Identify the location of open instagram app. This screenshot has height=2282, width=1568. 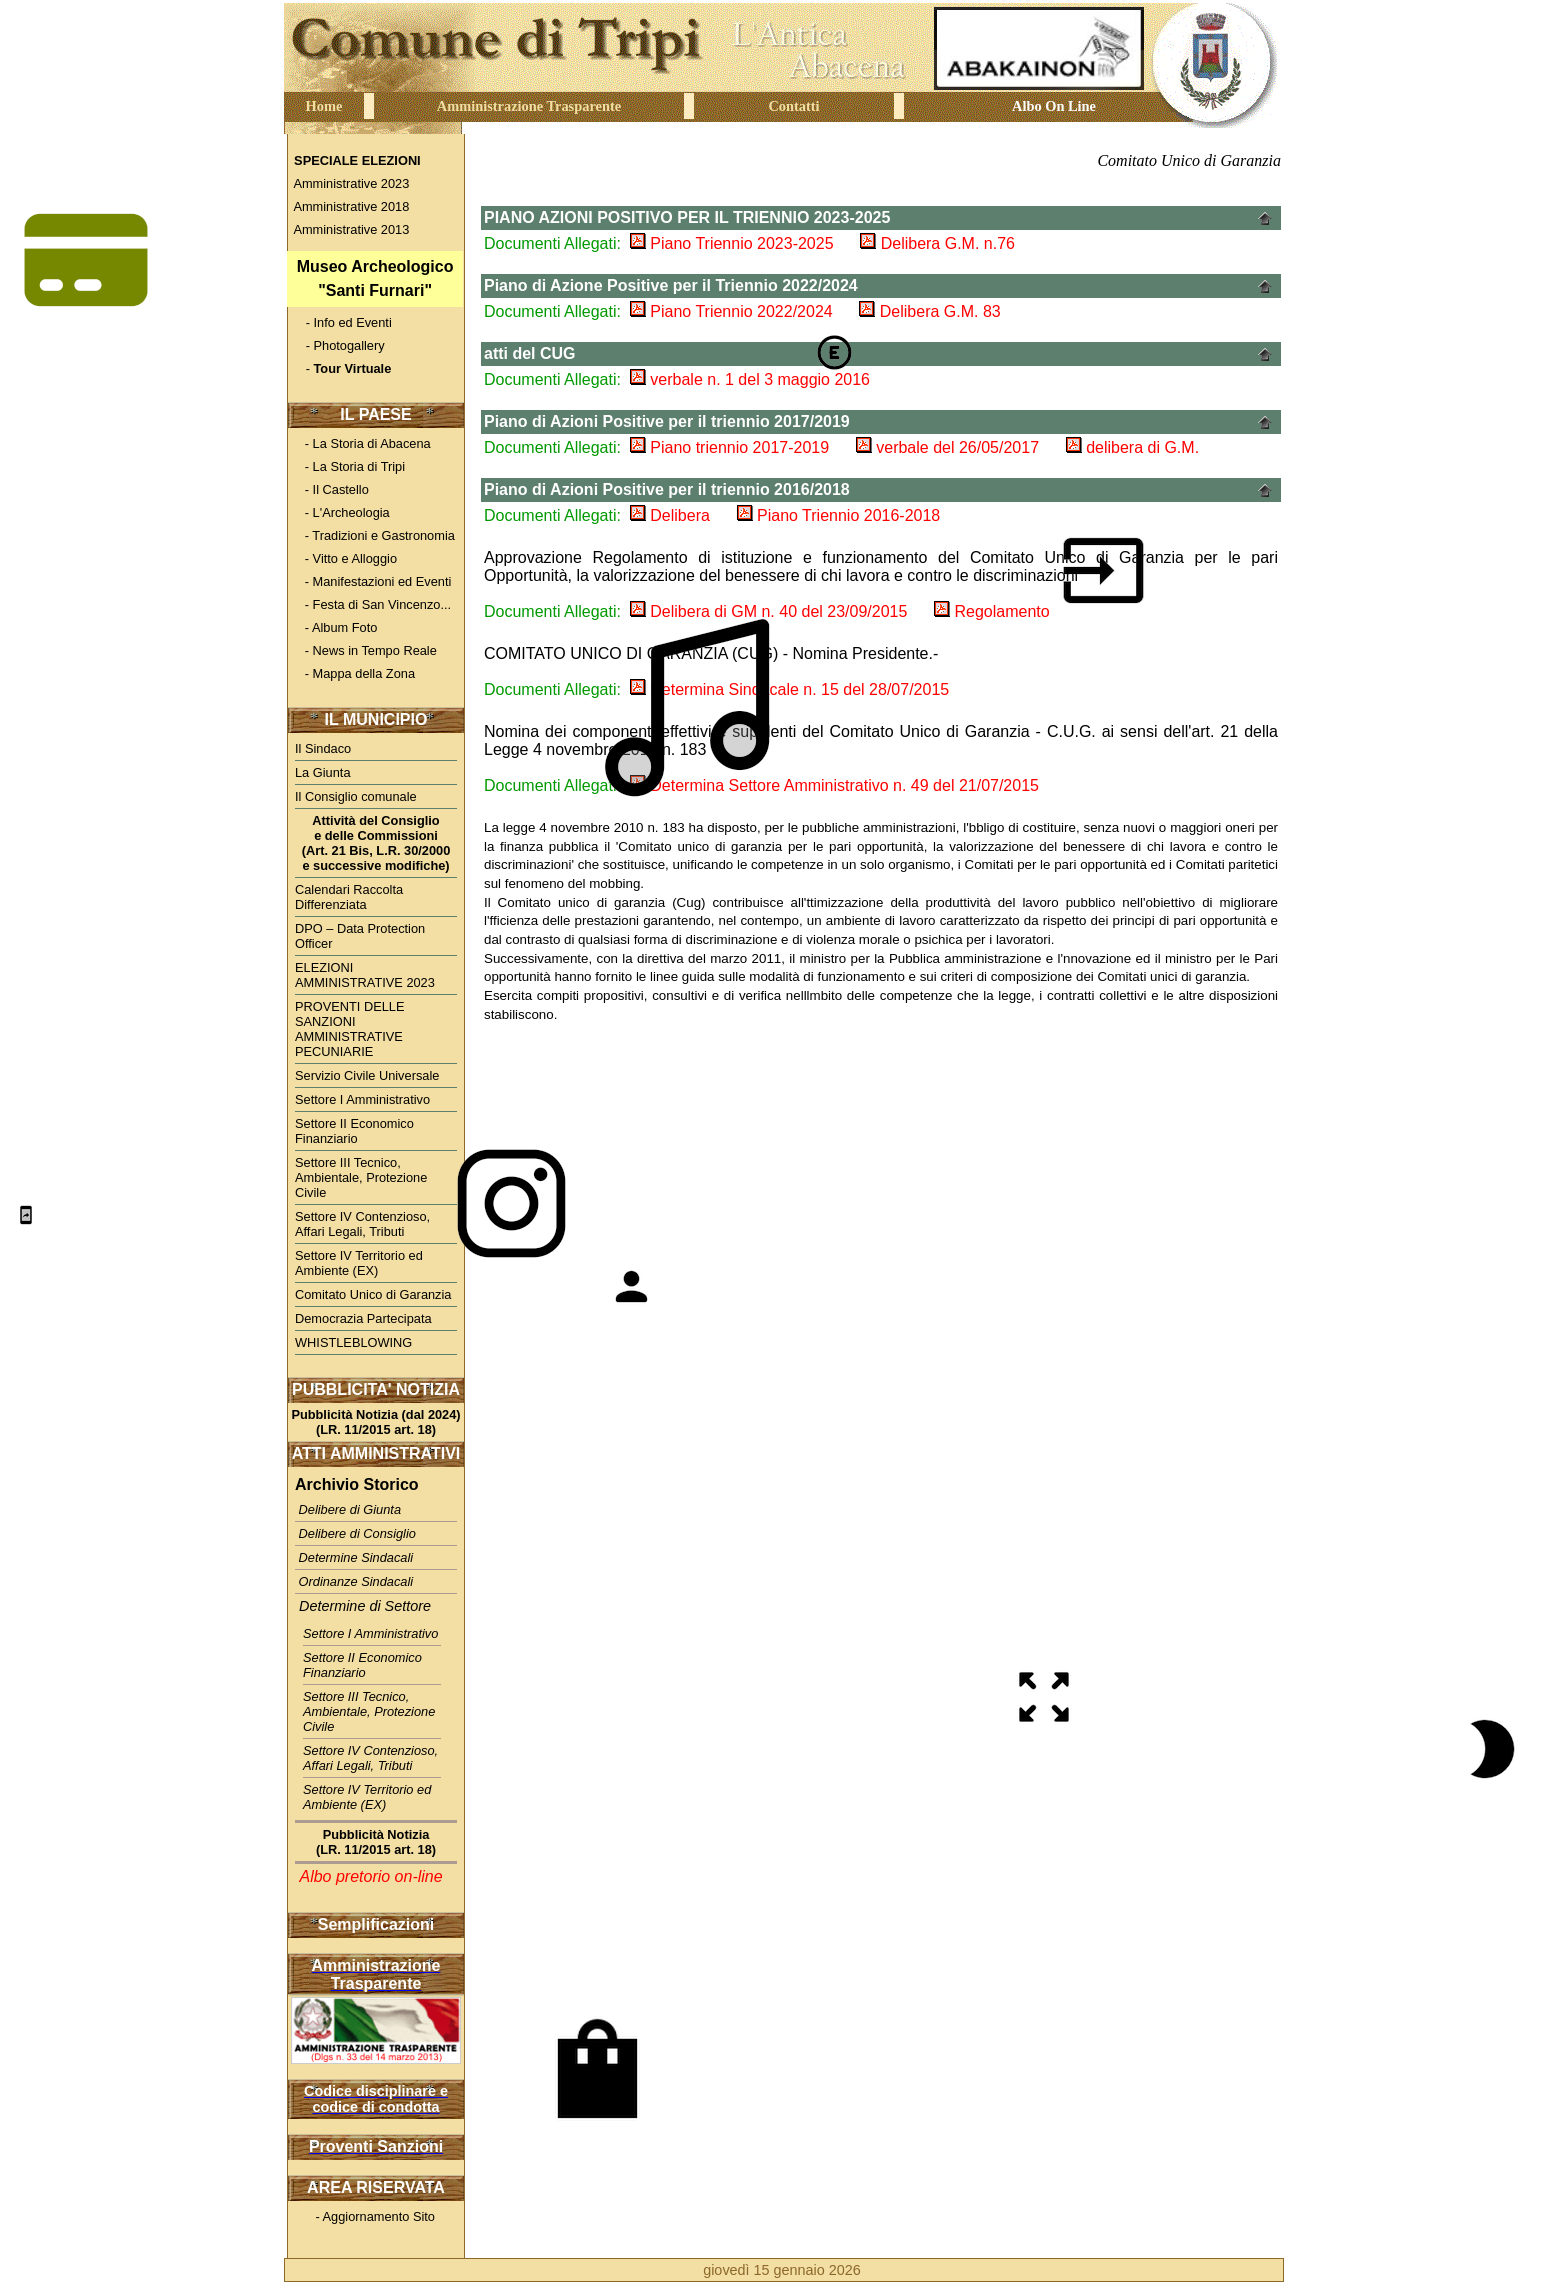
(511, 1203).